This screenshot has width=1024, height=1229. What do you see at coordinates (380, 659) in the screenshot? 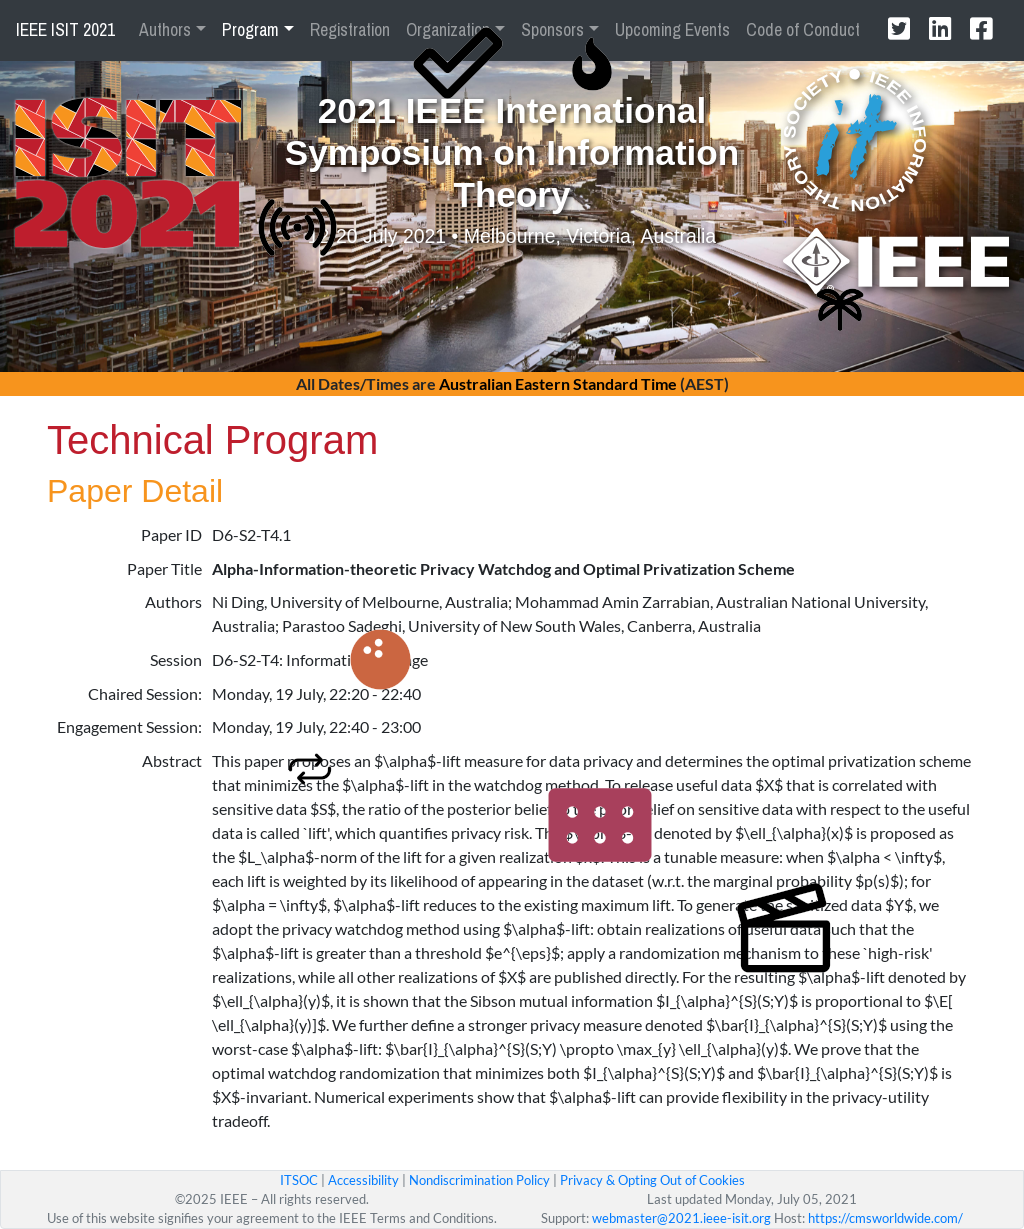
I see `access bowling or sports games` at bounding box center [380, 659].